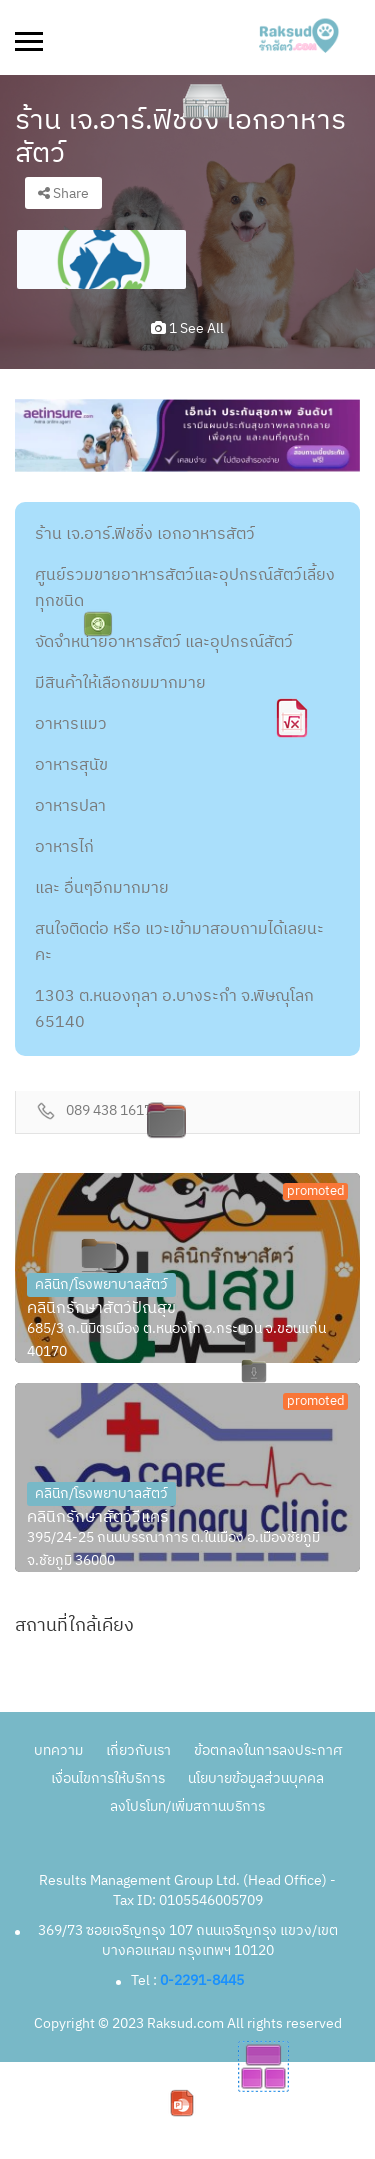 The image size is (375, 2159). What do you see at coordinates (292, 718) in the screenshot?
I see `open an opendocument formula template file` at bounding box center [292, 718].